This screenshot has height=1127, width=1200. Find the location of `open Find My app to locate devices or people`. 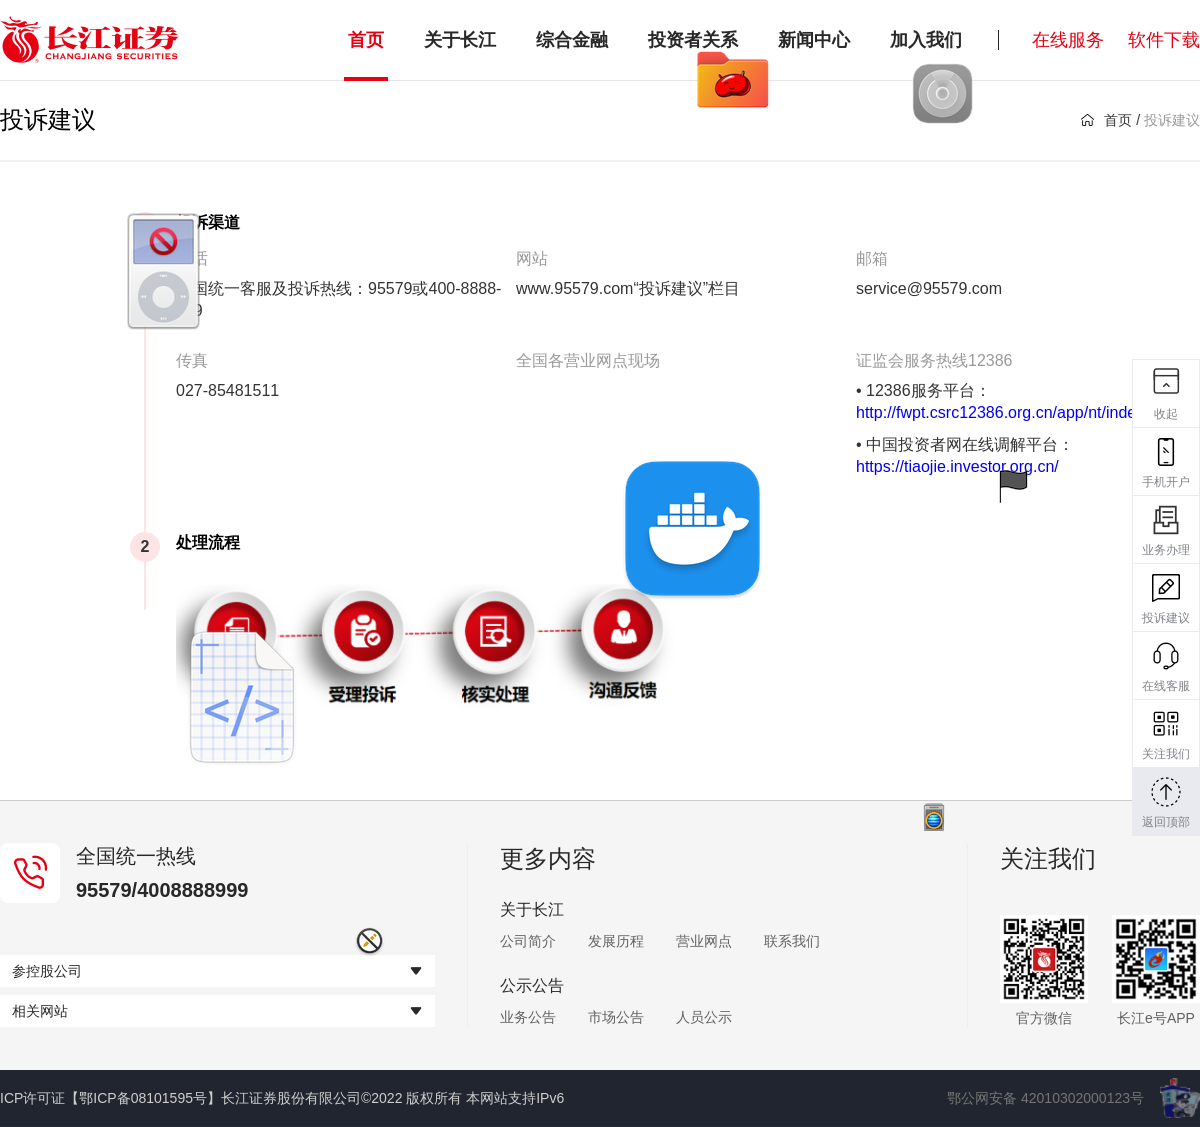

open Find My app to locate devices or people is located at coordinates (942, 93).